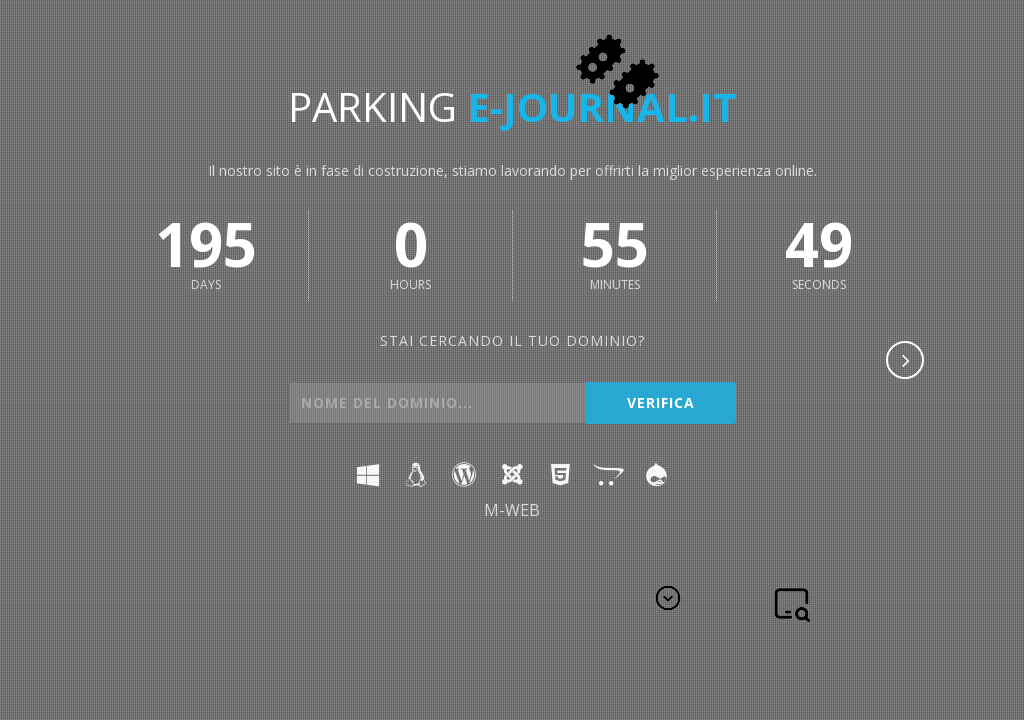 This screenshot has width=1024, height=720. I want to click on view microbiology or bacteria-related content, so click(617, 71).